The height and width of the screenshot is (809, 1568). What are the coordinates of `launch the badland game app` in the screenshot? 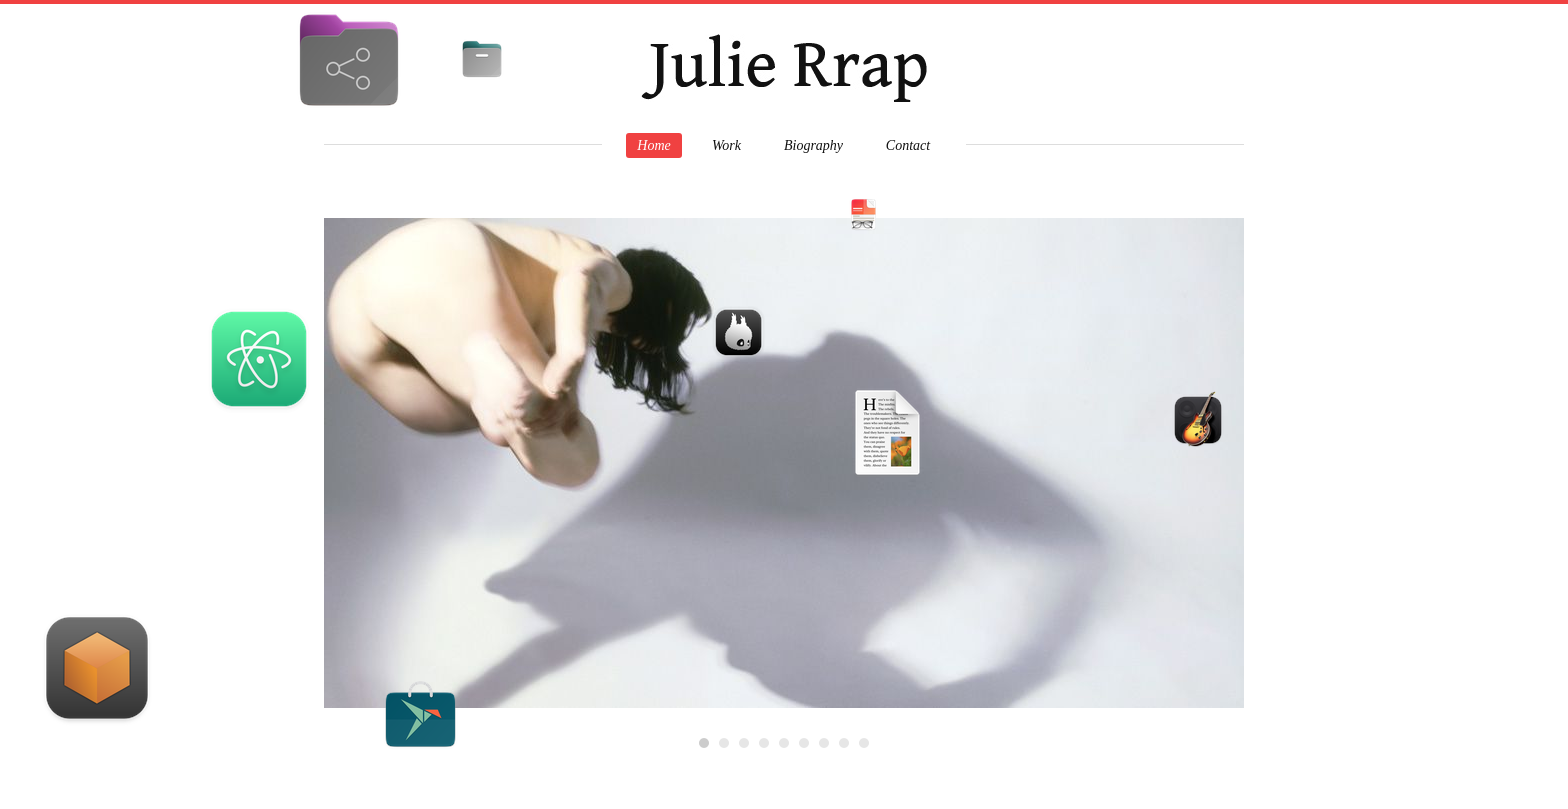 It's located at (738, 332).